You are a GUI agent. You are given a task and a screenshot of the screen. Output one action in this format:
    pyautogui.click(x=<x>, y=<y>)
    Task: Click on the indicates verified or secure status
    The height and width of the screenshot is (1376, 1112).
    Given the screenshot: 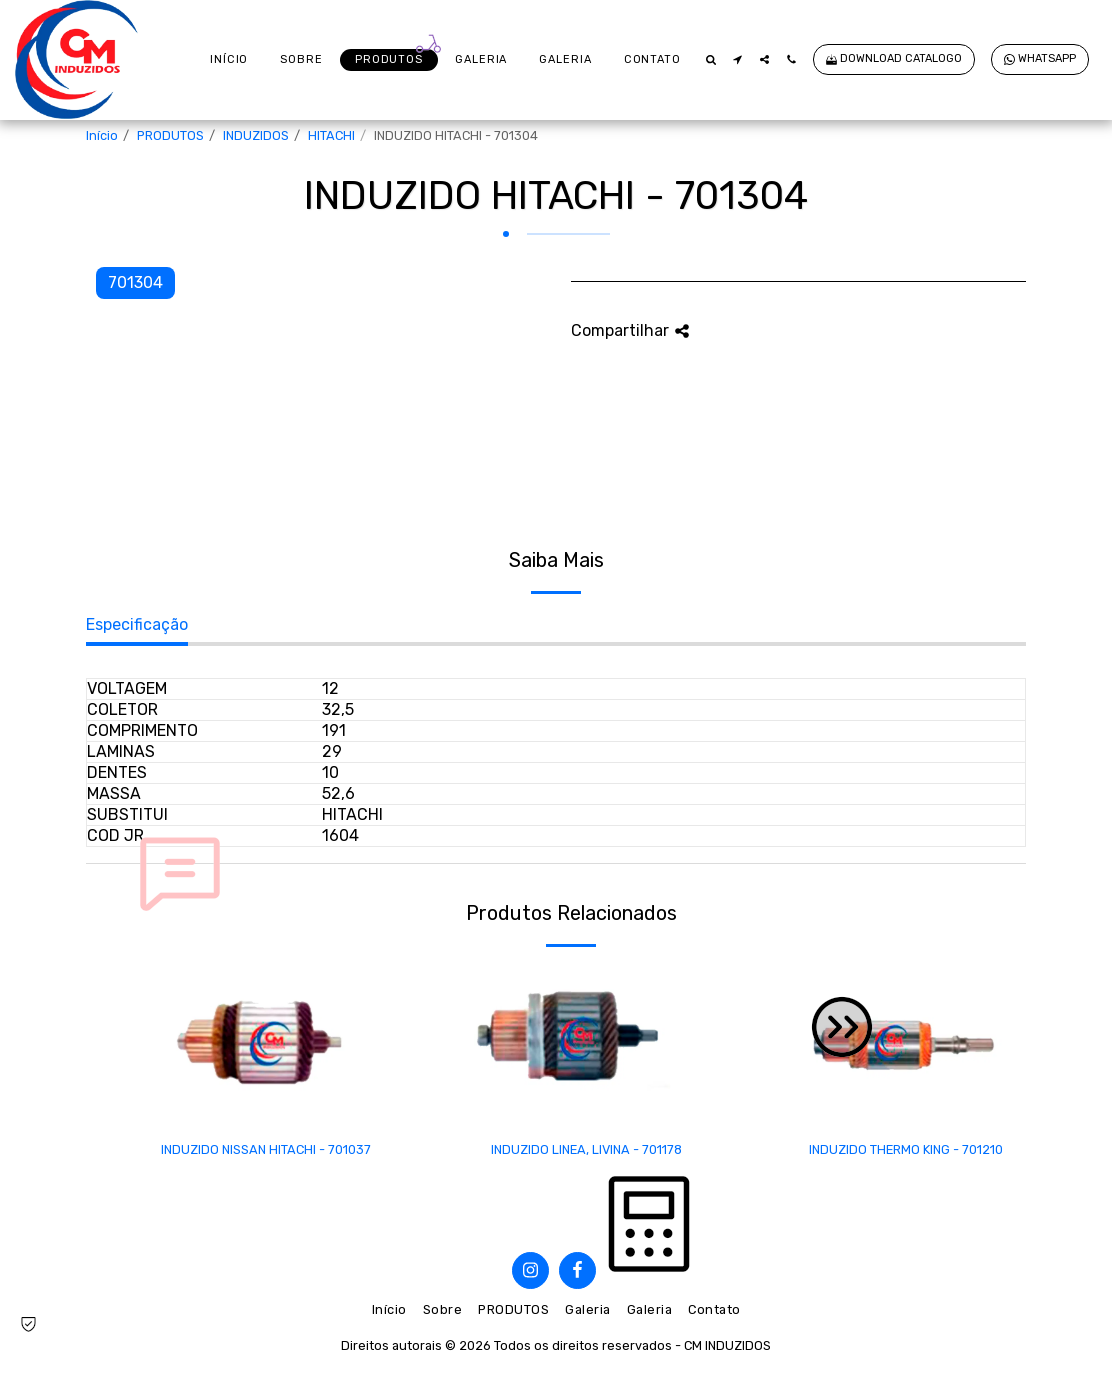 What is the action you would take?
    pyautogui.click(x=28, y=1323)
    